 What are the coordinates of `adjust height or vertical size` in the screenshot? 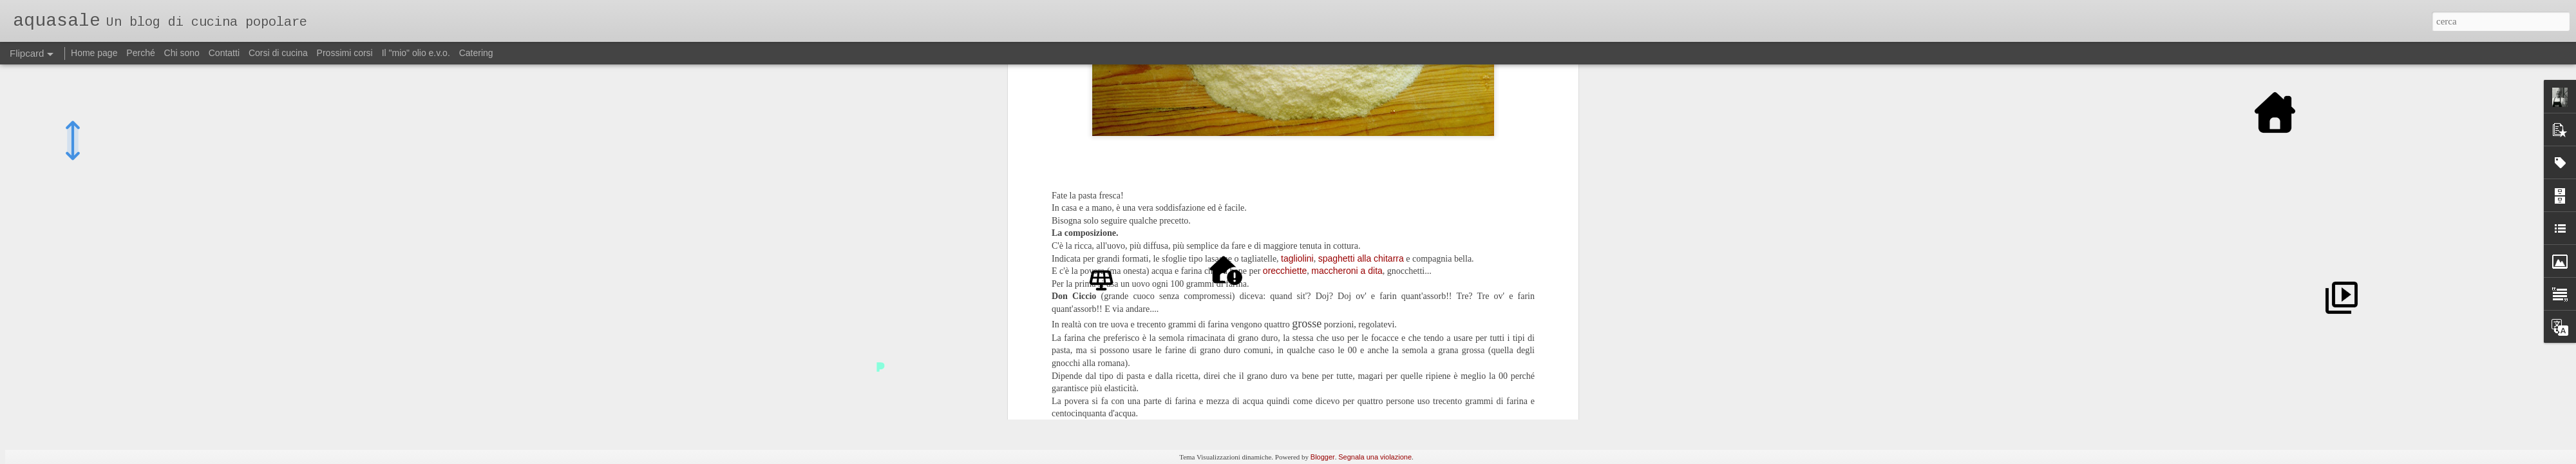 It's located at (73, 140).